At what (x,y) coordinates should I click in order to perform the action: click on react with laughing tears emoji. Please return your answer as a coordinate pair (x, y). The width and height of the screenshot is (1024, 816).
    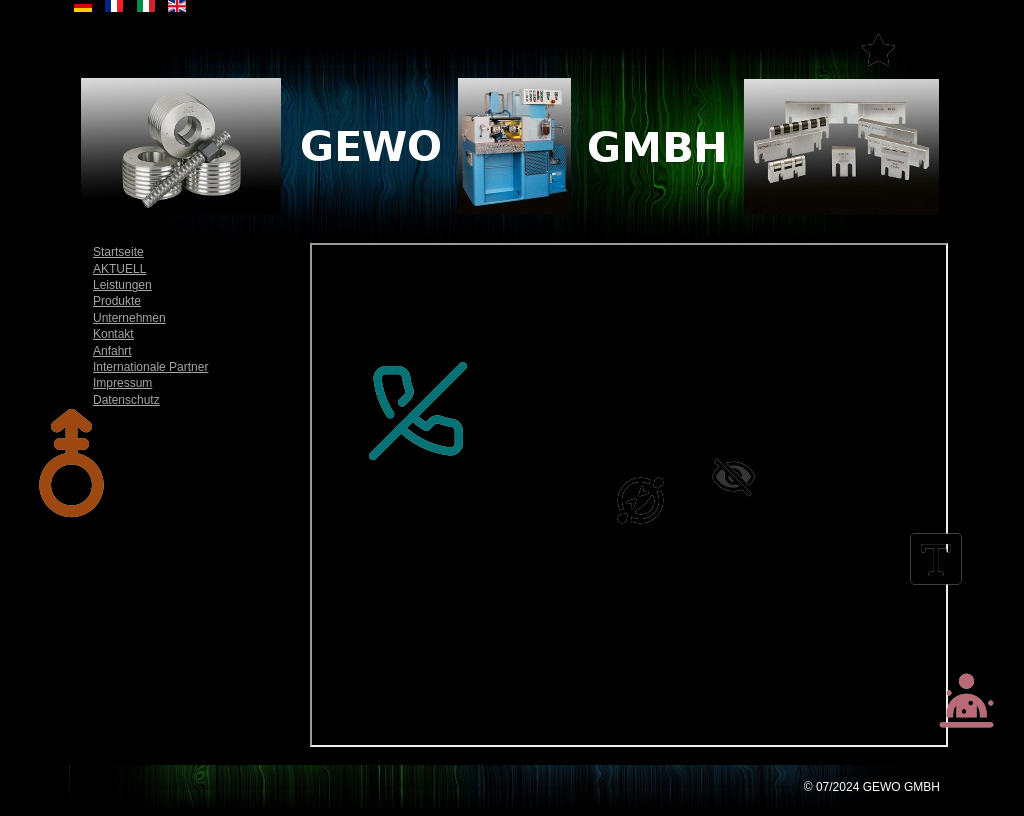
    Looking at the image, I should click on (640, 500).